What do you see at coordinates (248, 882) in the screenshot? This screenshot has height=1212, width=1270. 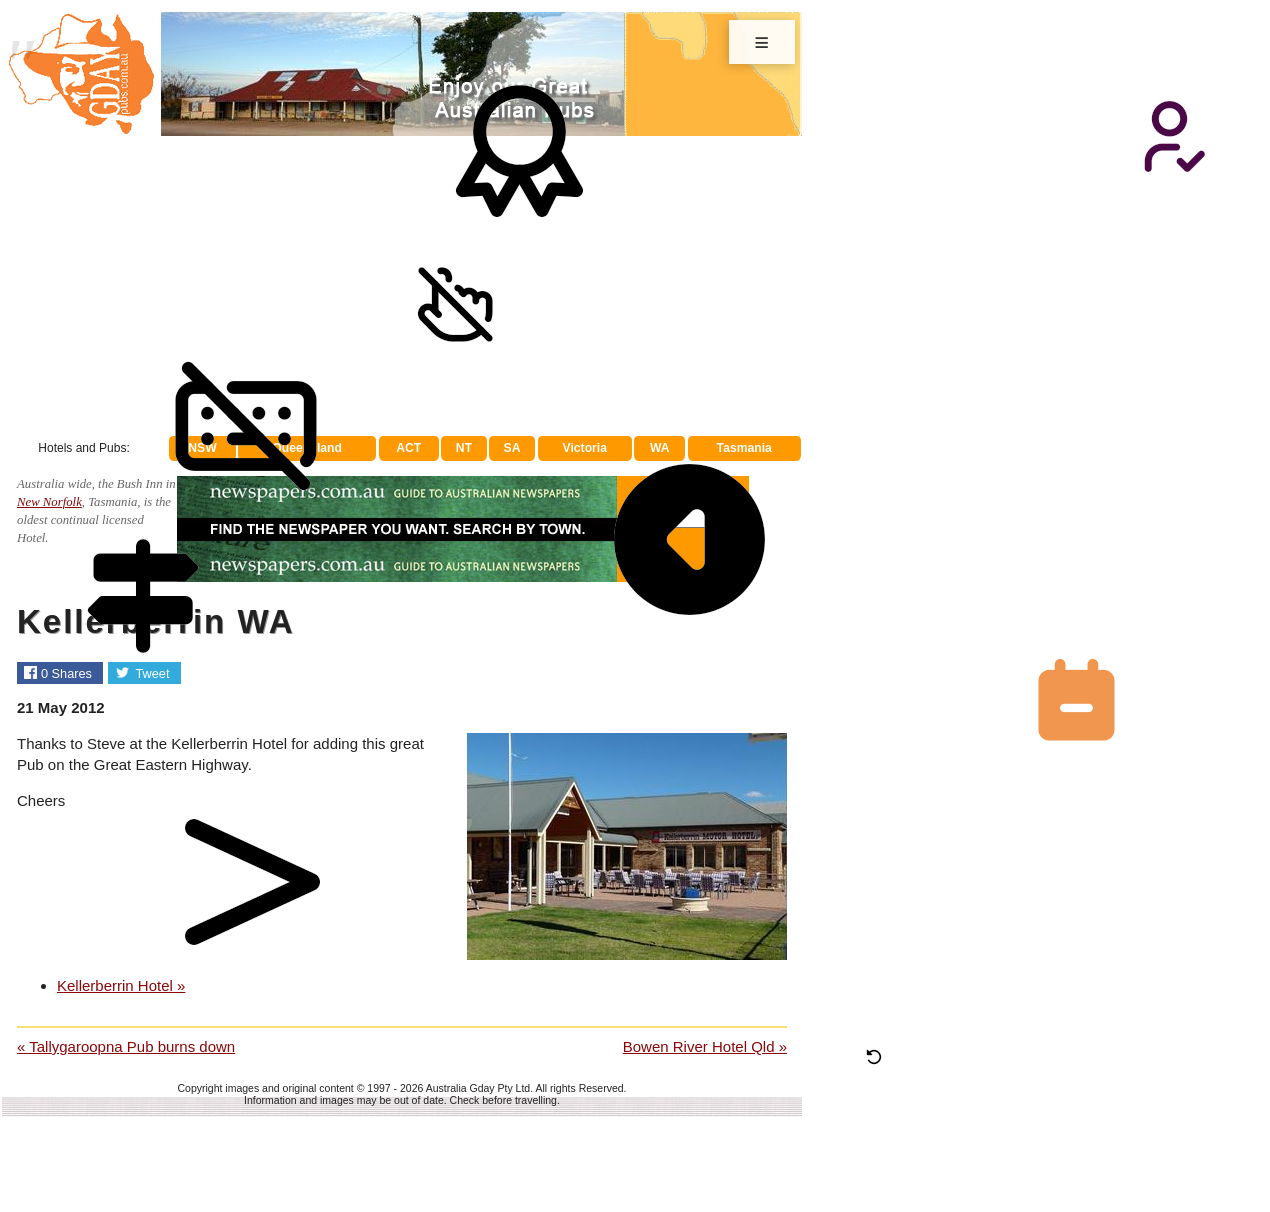 I see `navigate to the next item or page` at bounding box center [248, 882].